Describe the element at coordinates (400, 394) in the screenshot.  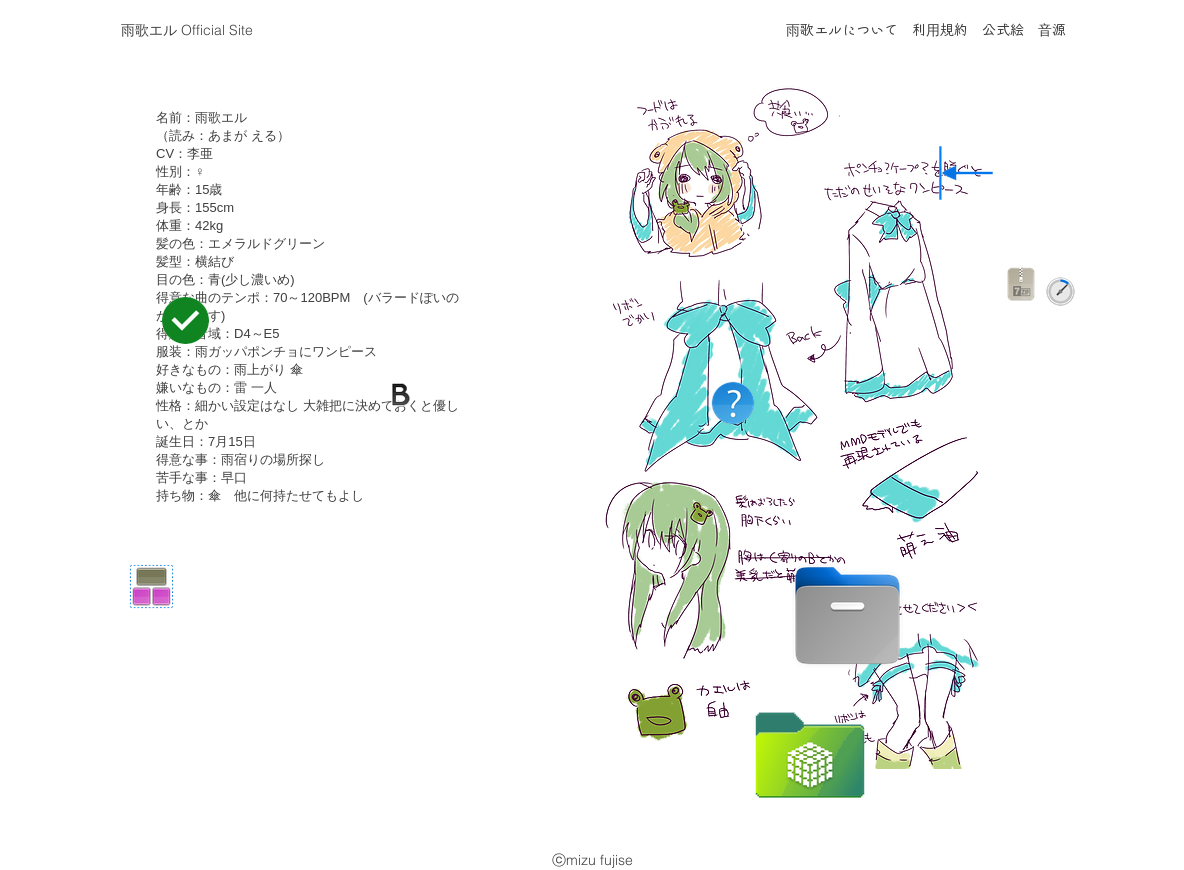
I see `apply bold formatting to selected text` at that location.